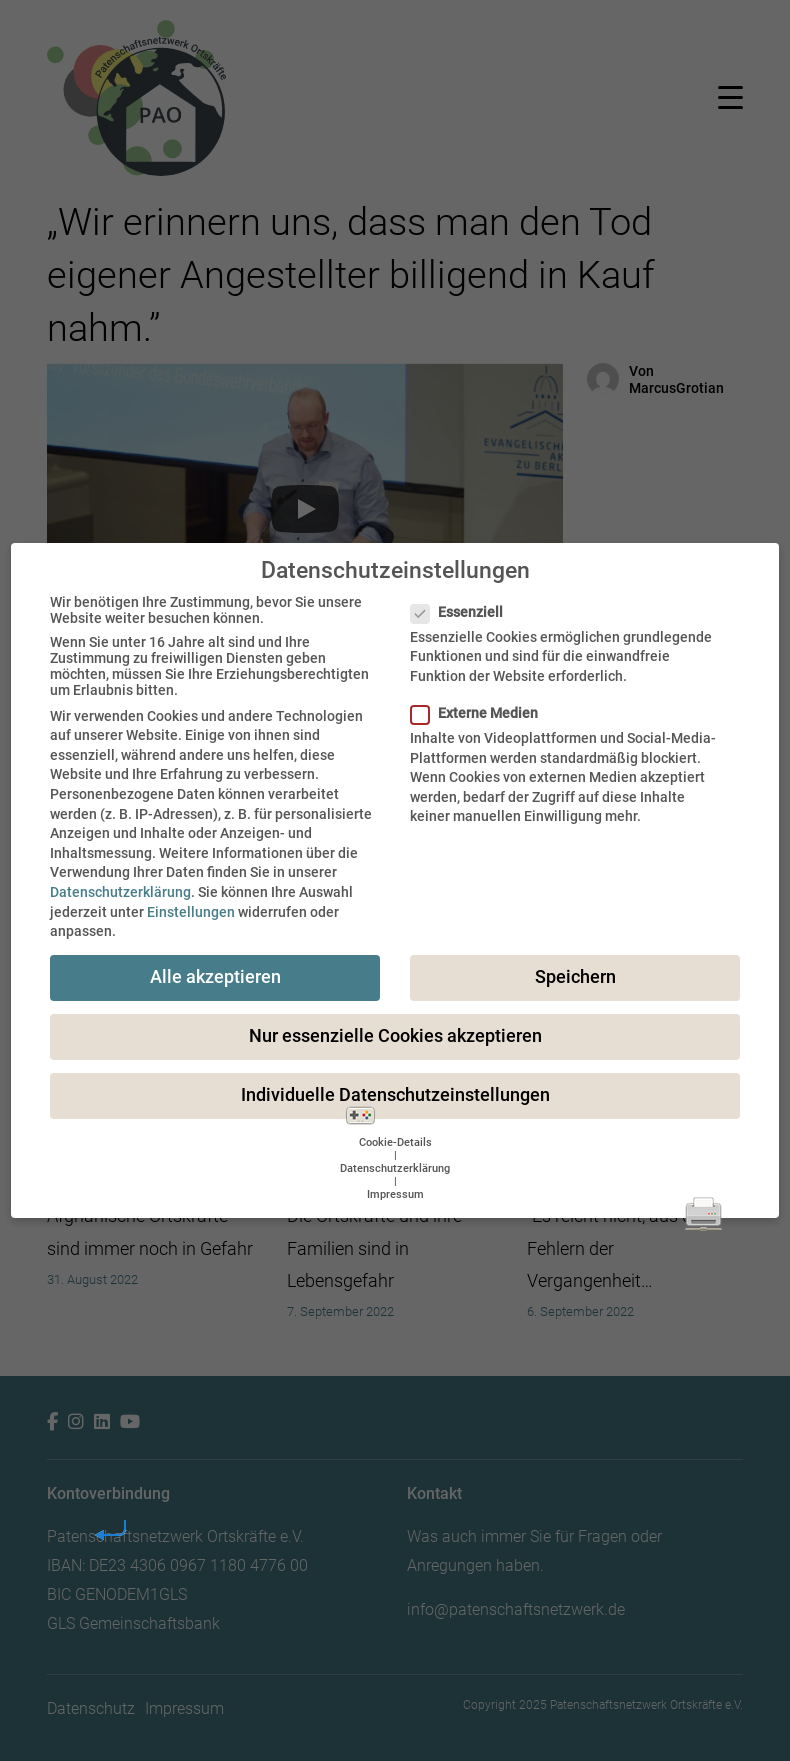  Describe the element at coordinates (360, 1115) in the screenshot. I see `game controller input device detected` at that location.